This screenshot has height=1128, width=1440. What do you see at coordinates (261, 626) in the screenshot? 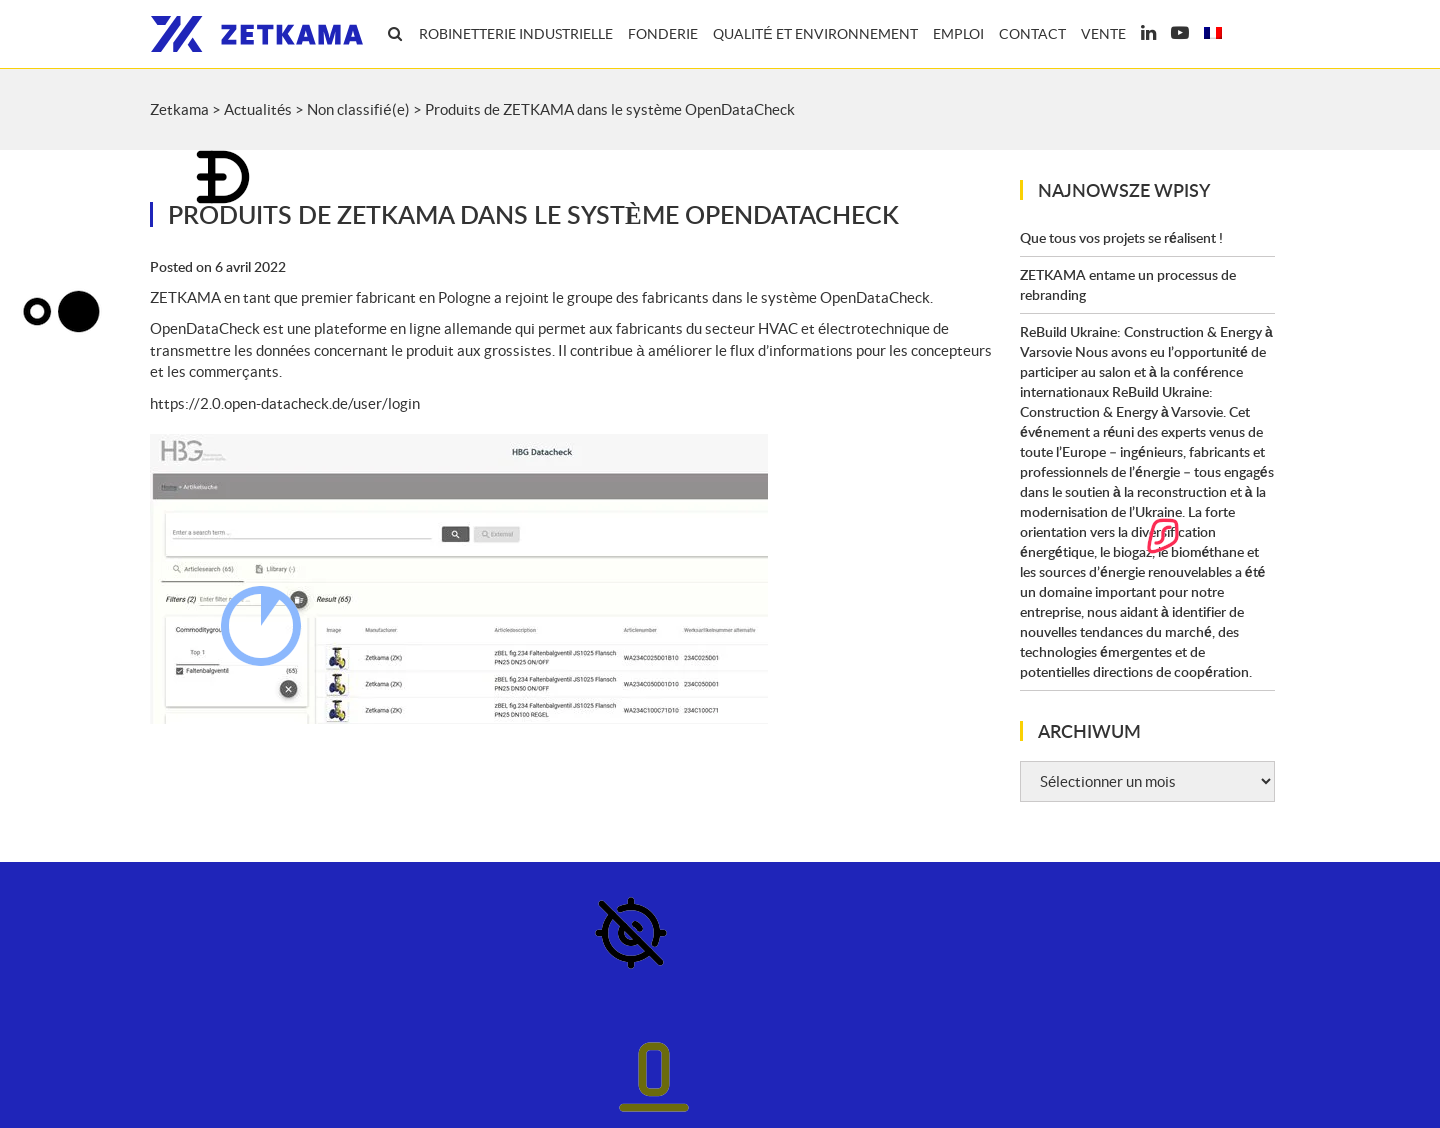
I see `indicates 10% progress or completion` at bounding box center [261, 626].